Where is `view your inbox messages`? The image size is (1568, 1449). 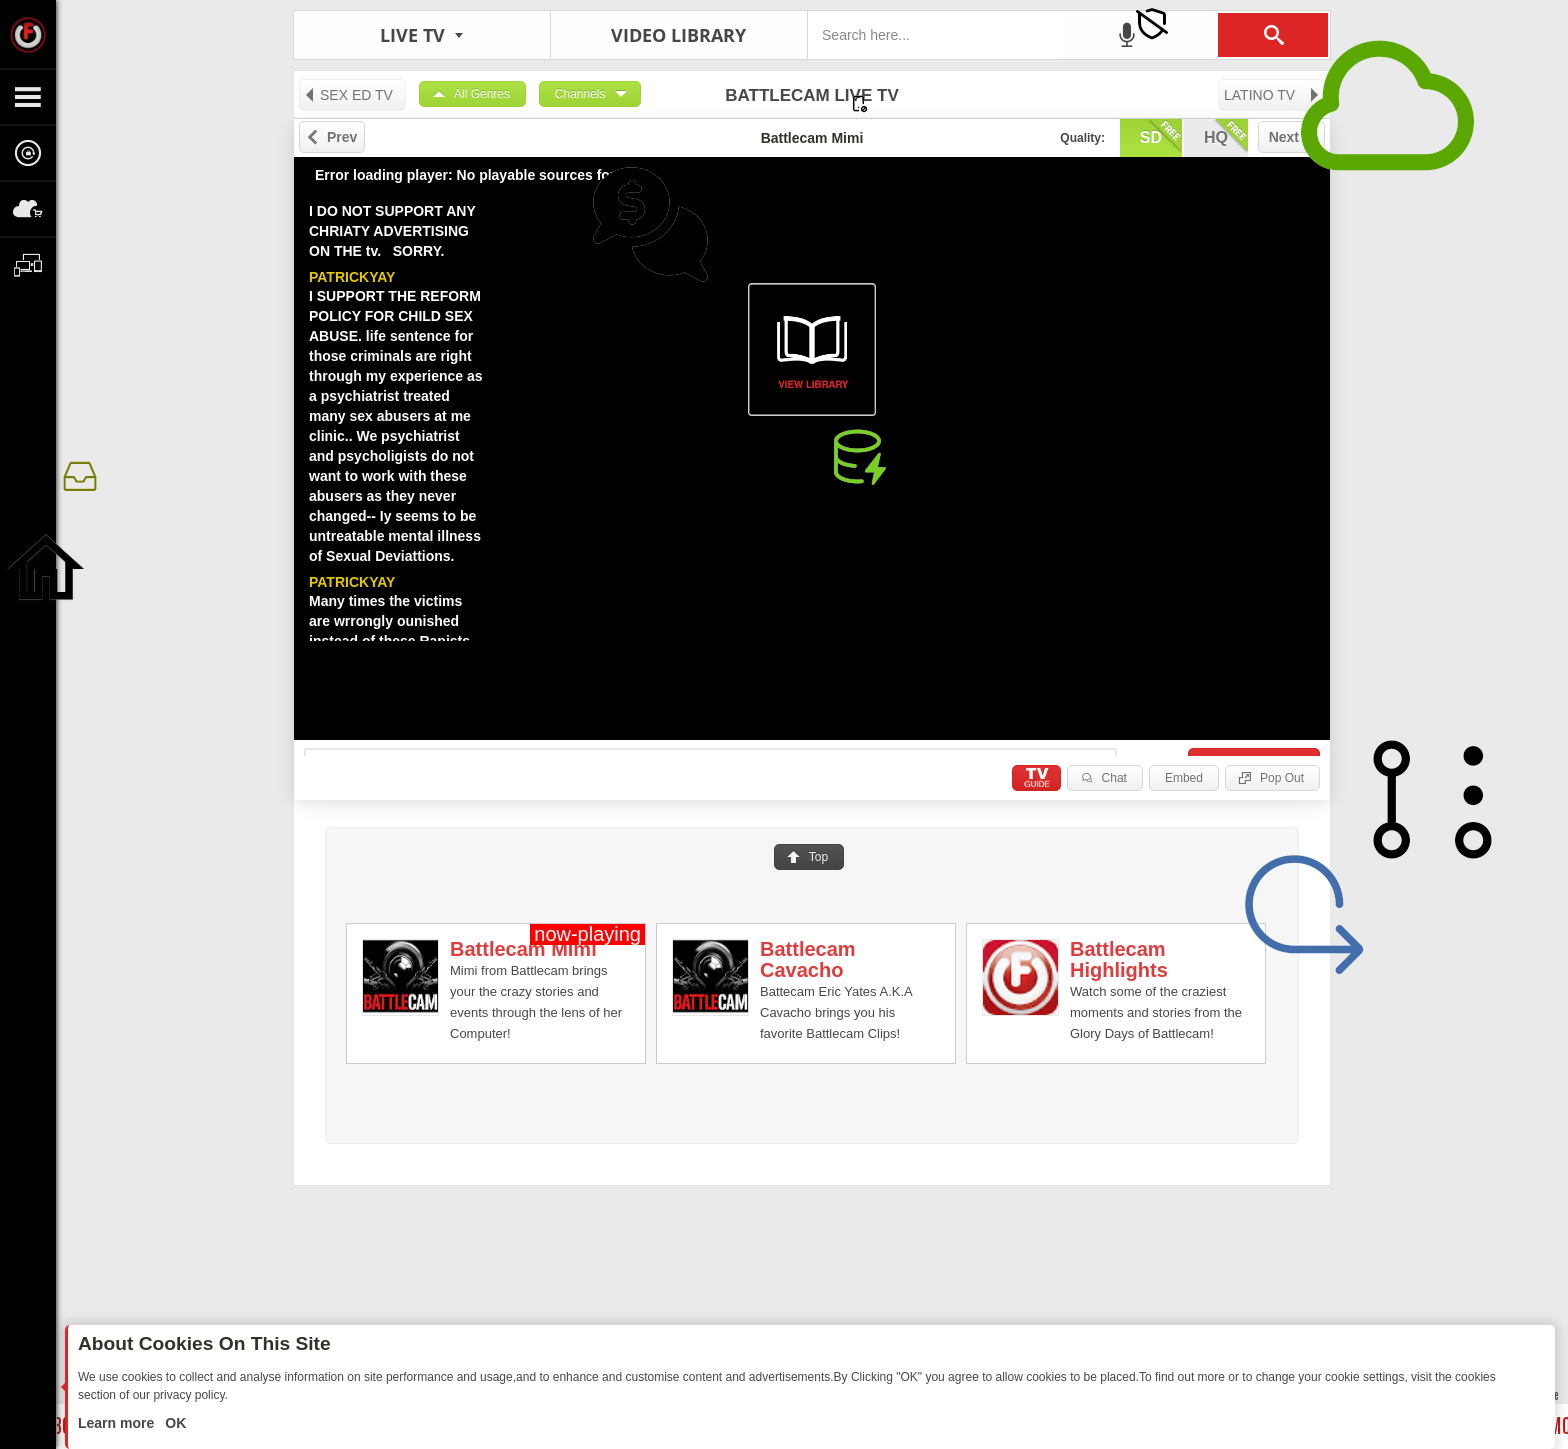 view your inbox messages is located at coordinates (80, 476).